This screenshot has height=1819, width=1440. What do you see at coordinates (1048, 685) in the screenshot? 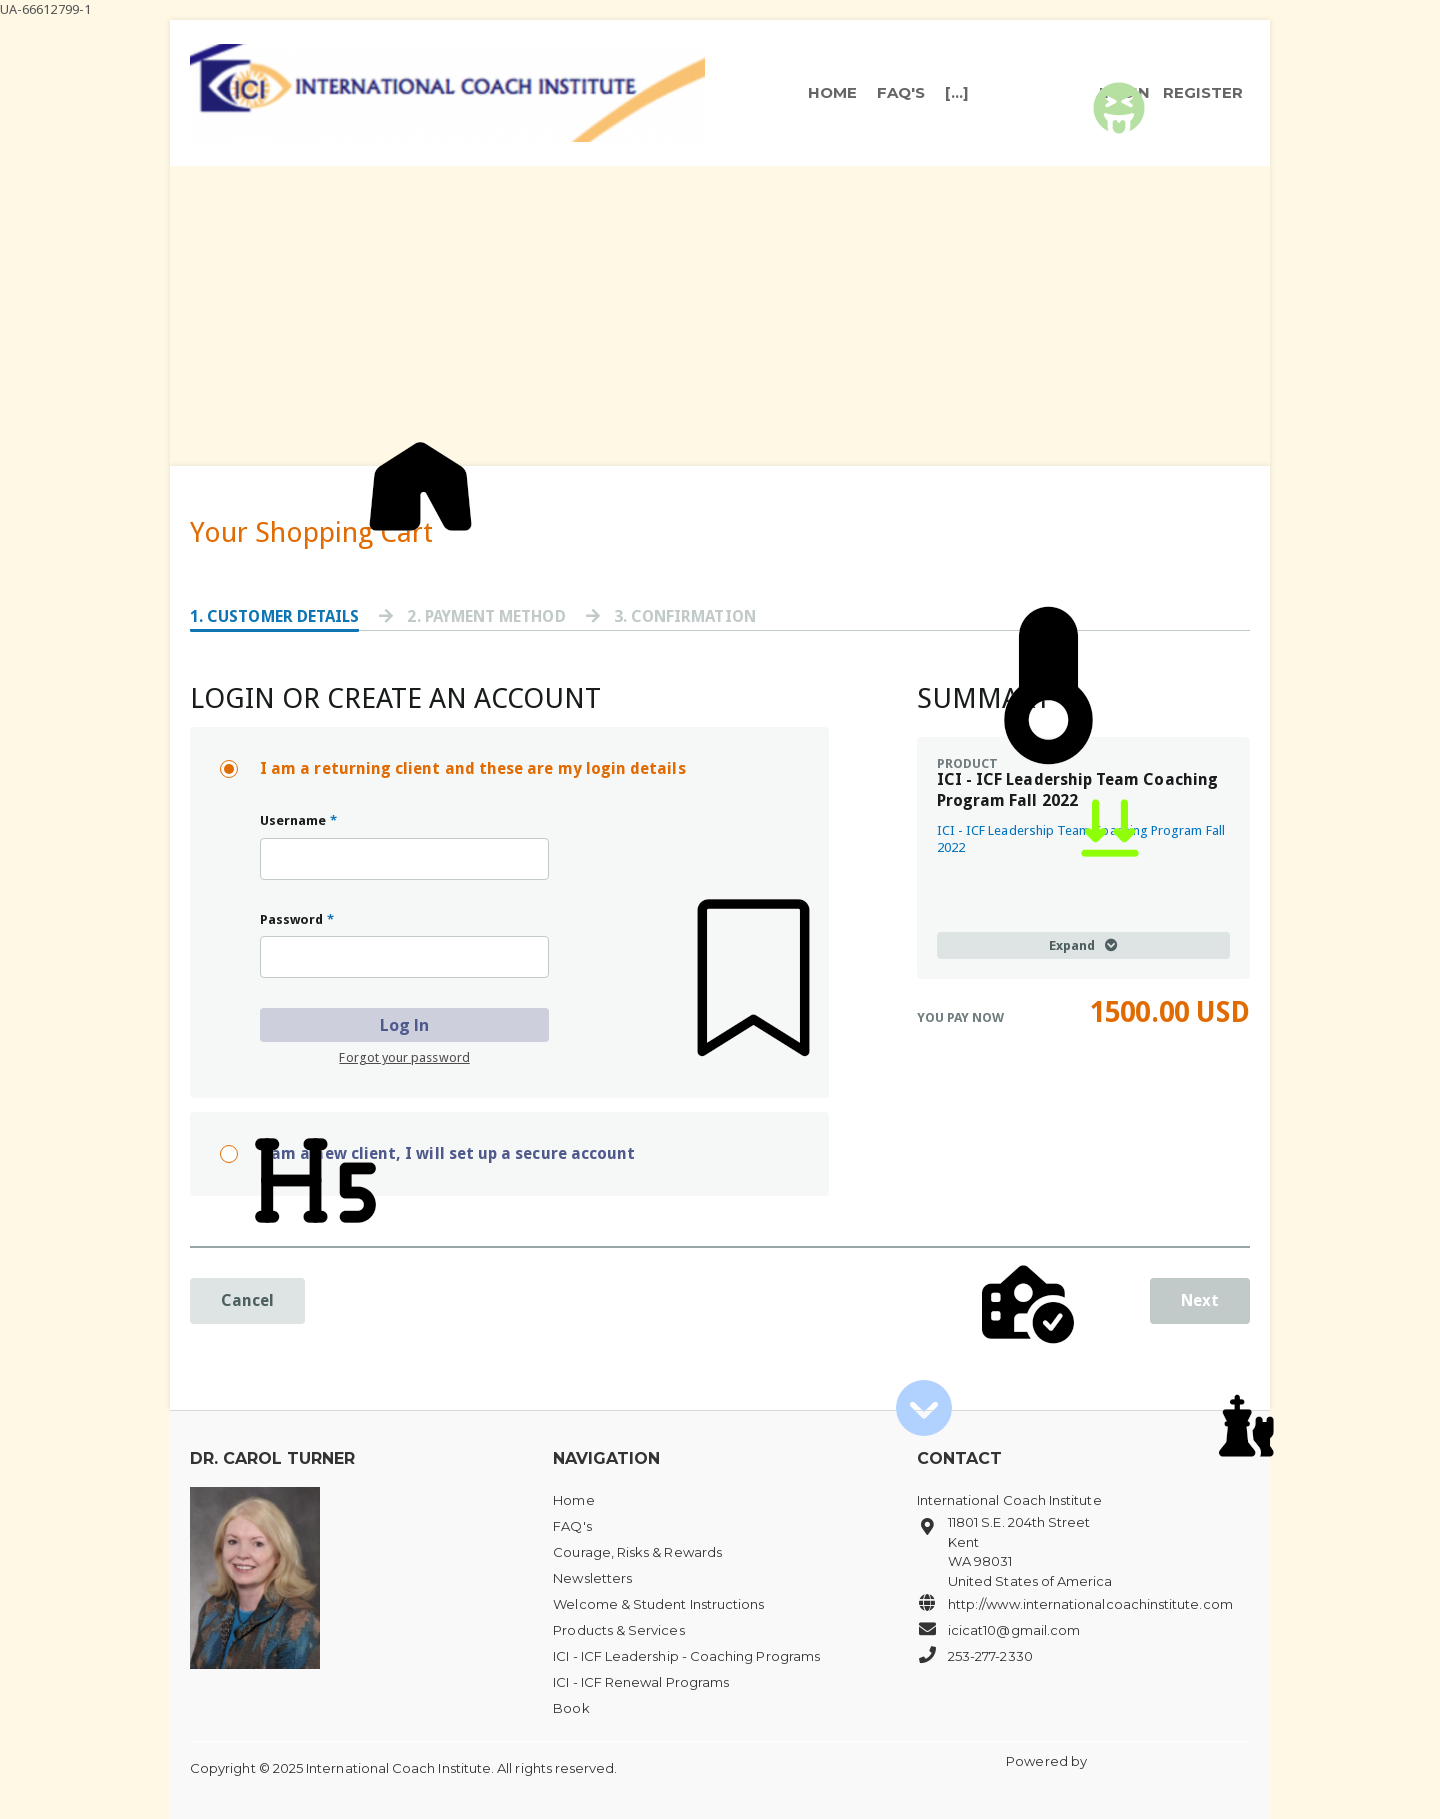
I see `indicates very low or minimum temperature` at bounding box center [1048, 685].